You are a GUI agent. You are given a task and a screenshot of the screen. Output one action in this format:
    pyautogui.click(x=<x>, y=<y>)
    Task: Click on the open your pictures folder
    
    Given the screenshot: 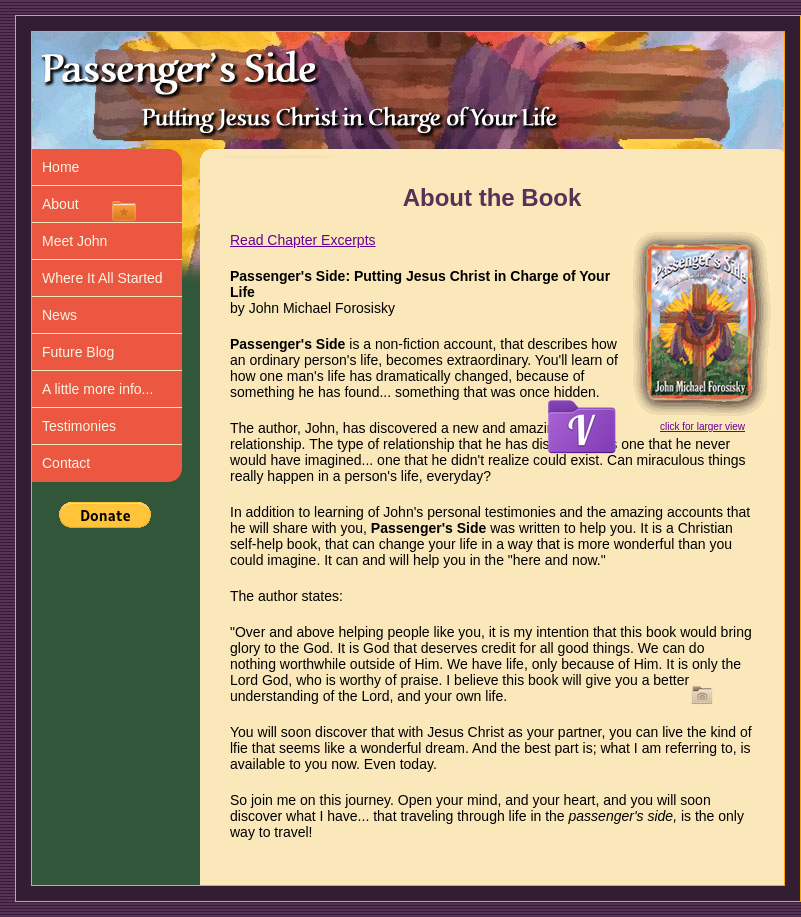 What is the action you would take?
    pyautogui.click(x=702, y=696)
    